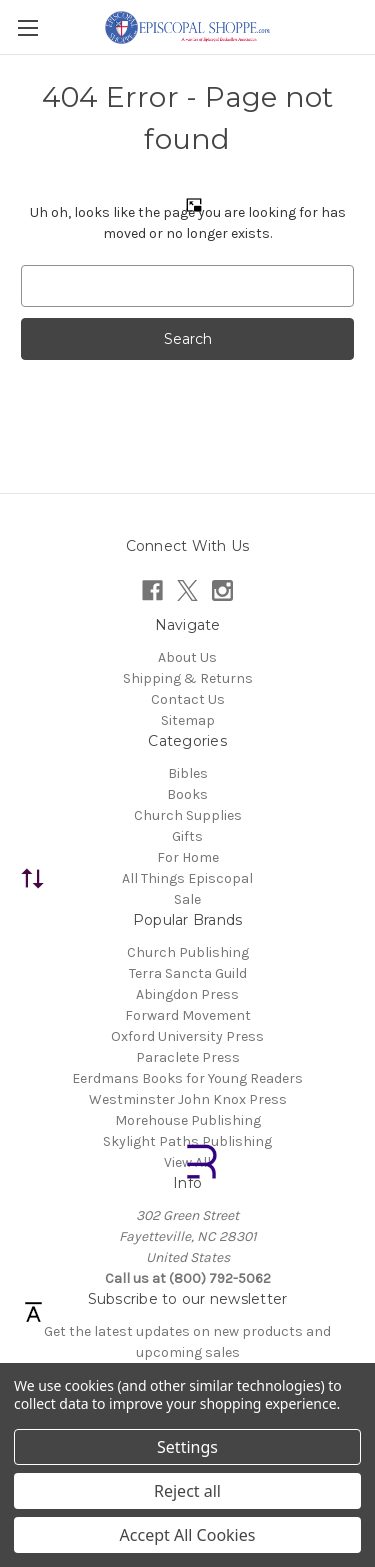 The image size is (375, 1567). What do you see at coordinates (194, 205) in the screenshot?
I see `exit picture-in-picture mode` at bounding box center [194, 205].